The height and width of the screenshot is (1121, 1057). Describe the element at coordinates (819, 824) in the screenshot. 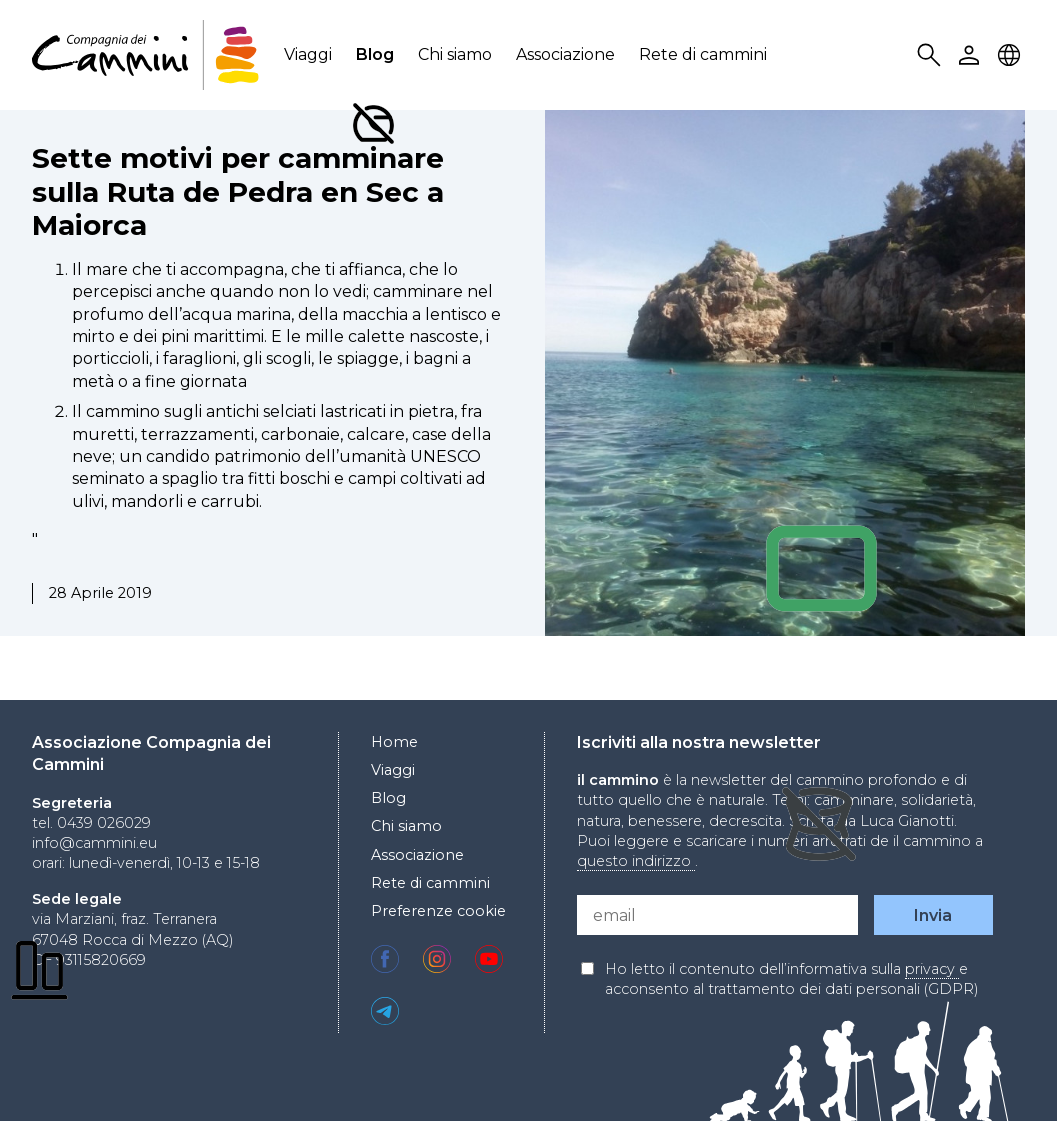

I see `diabolo juggling mode disabled` at that location.